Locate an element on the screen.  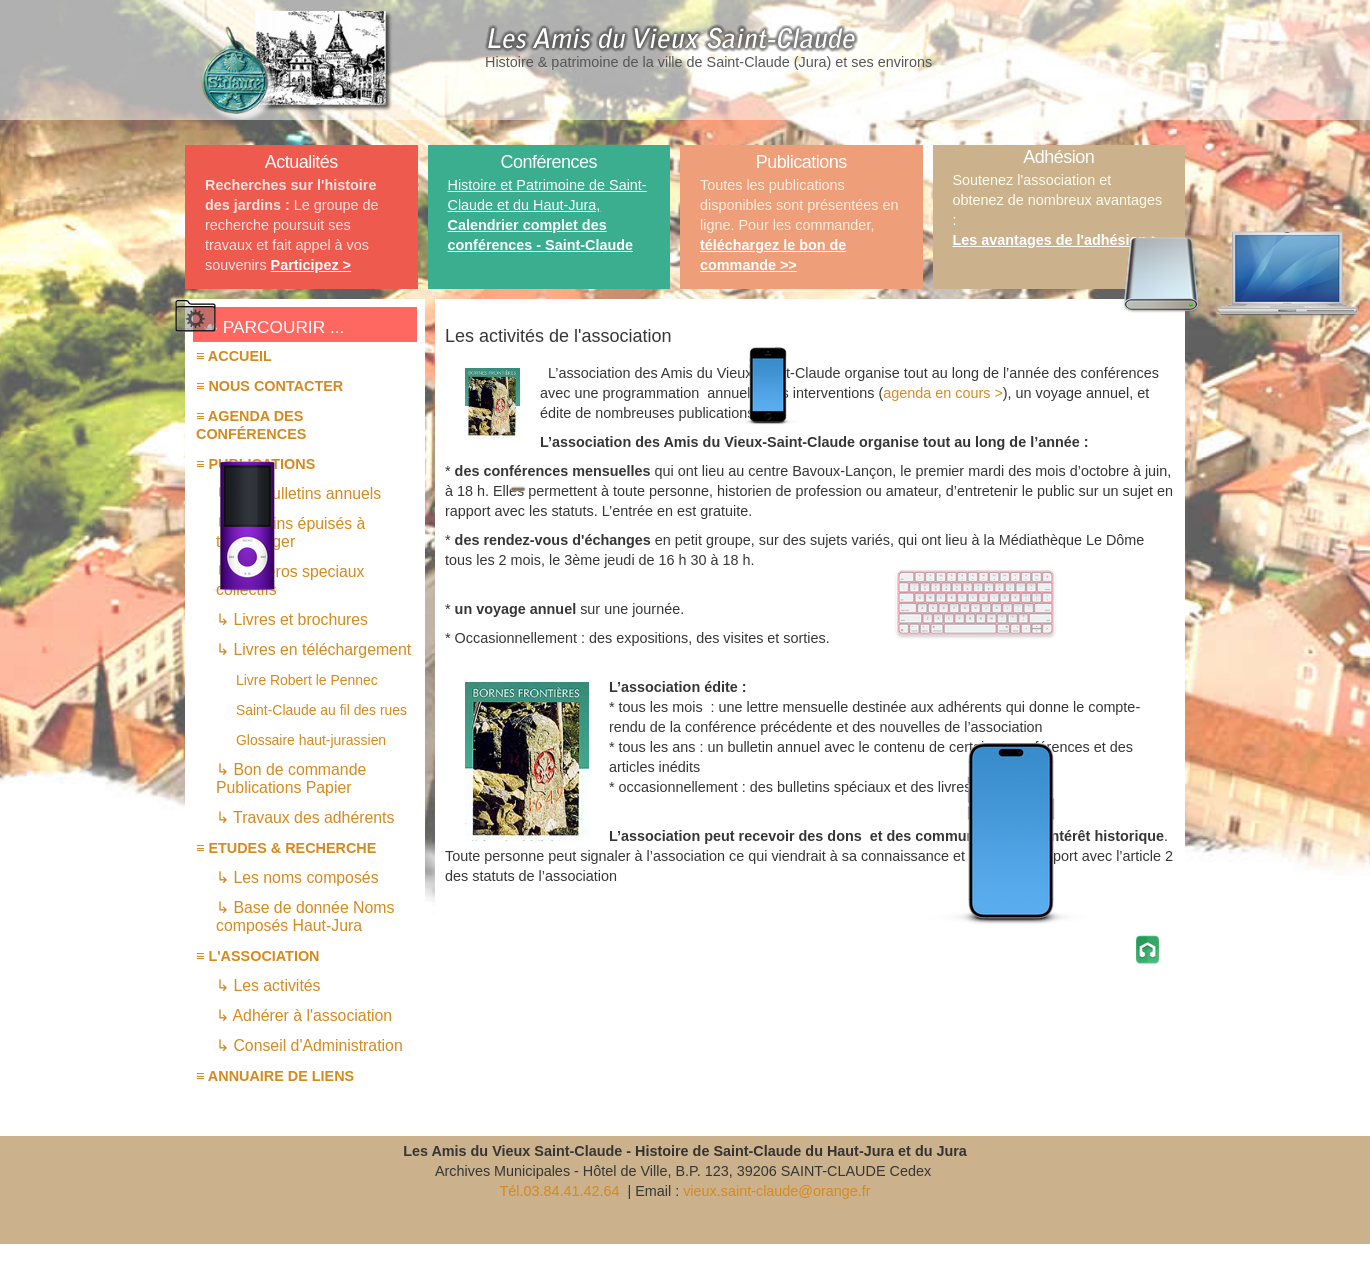
connected iPhone device is located at coordinates (768, 386).